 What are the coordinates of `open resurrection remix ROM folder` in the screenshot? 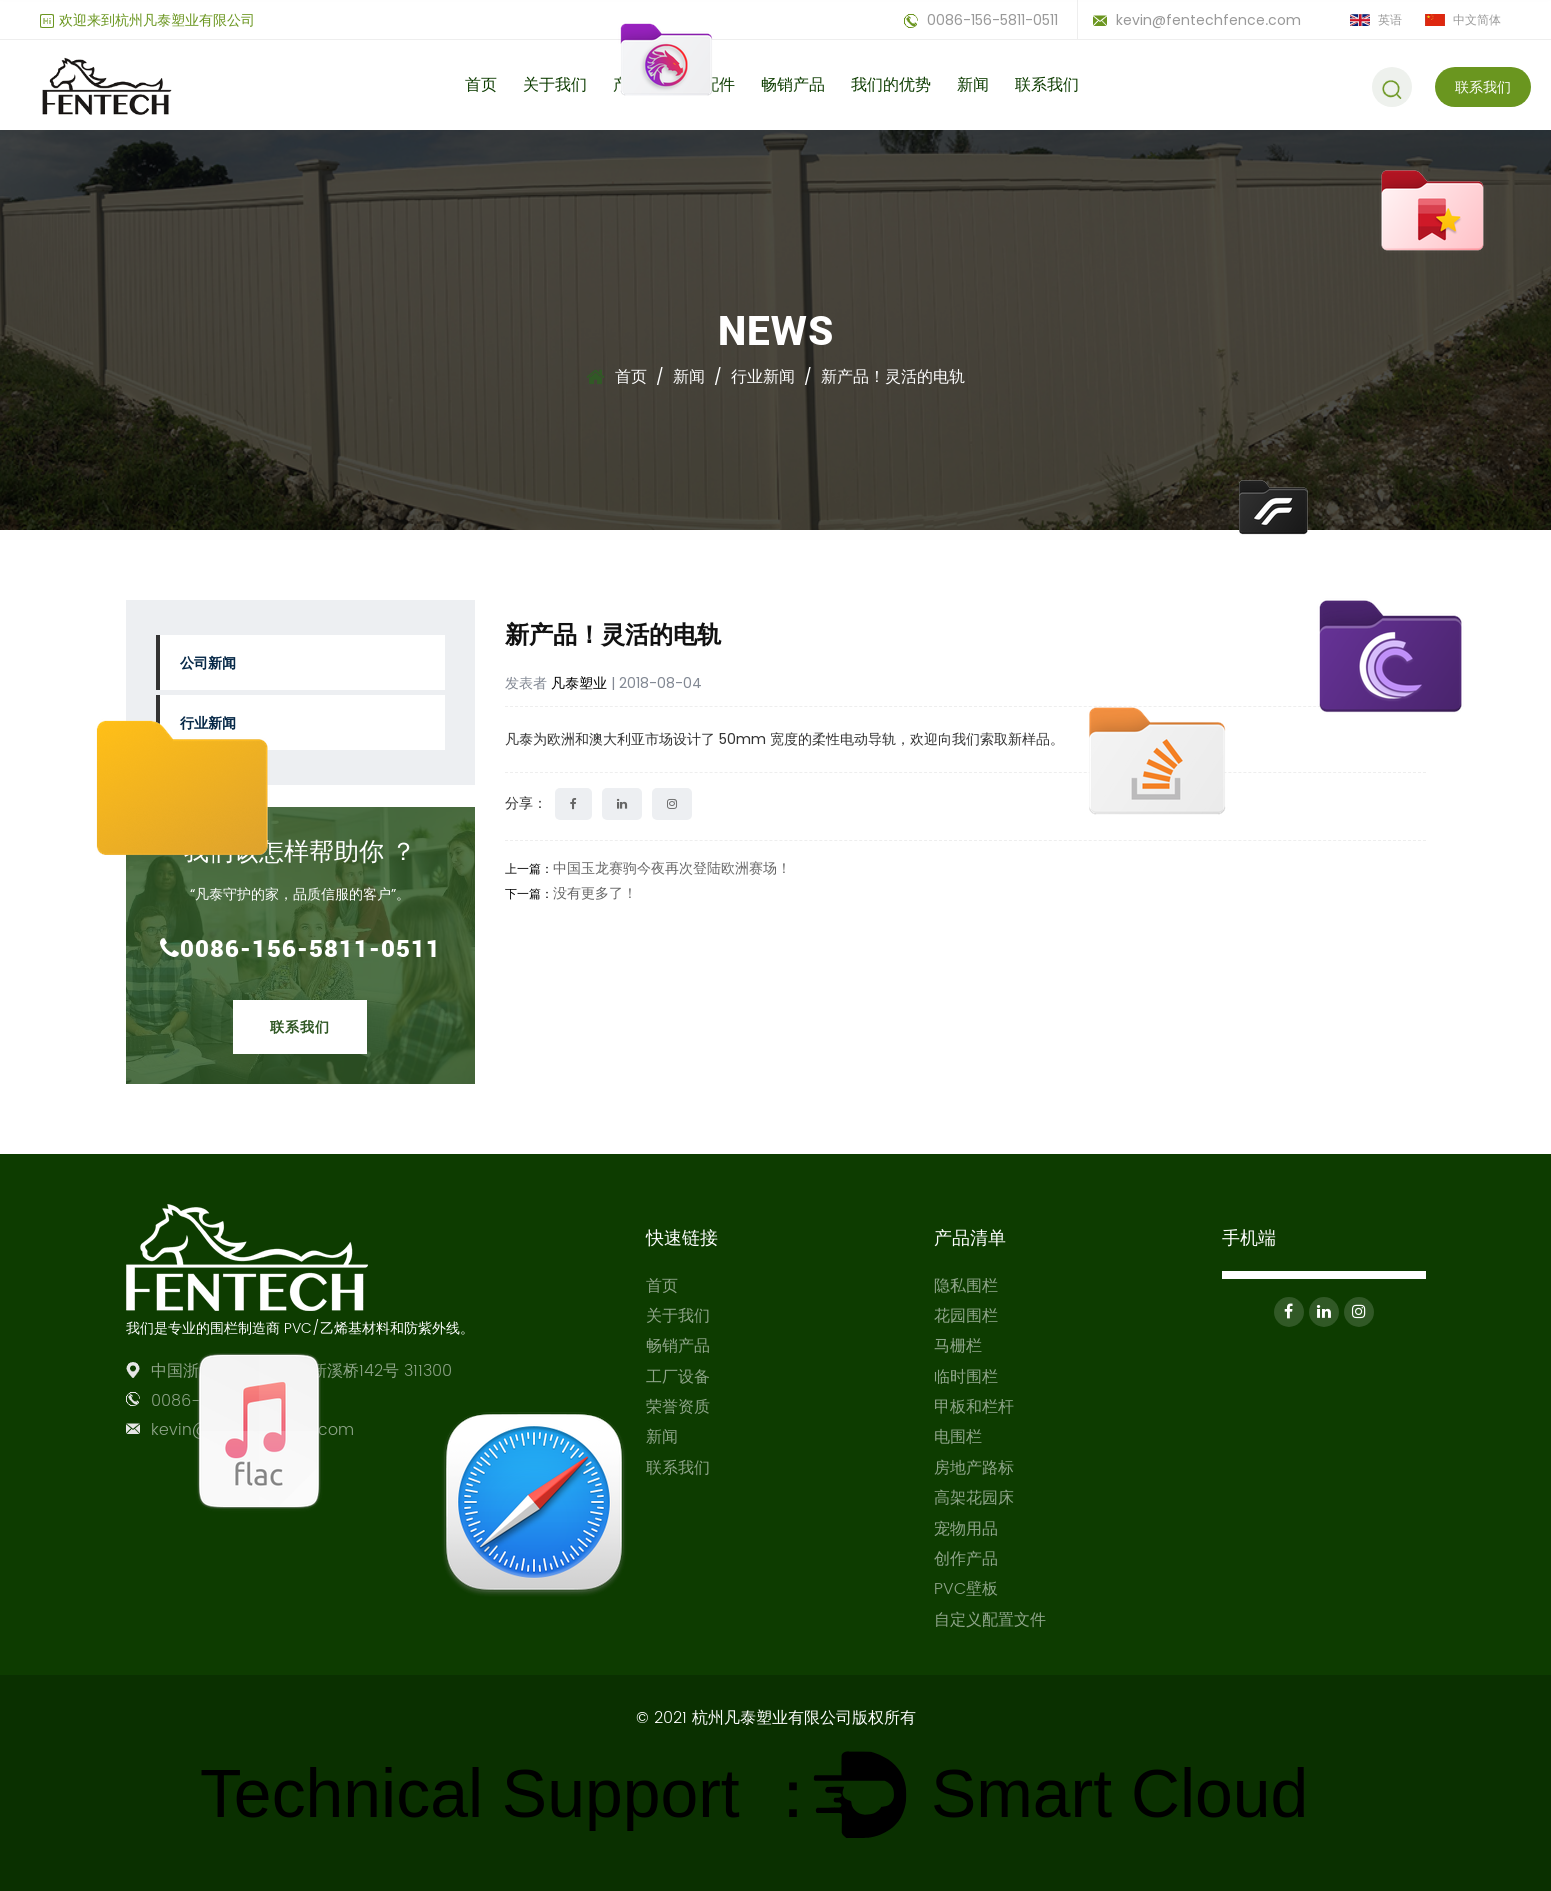 It's located at (1273, 509).